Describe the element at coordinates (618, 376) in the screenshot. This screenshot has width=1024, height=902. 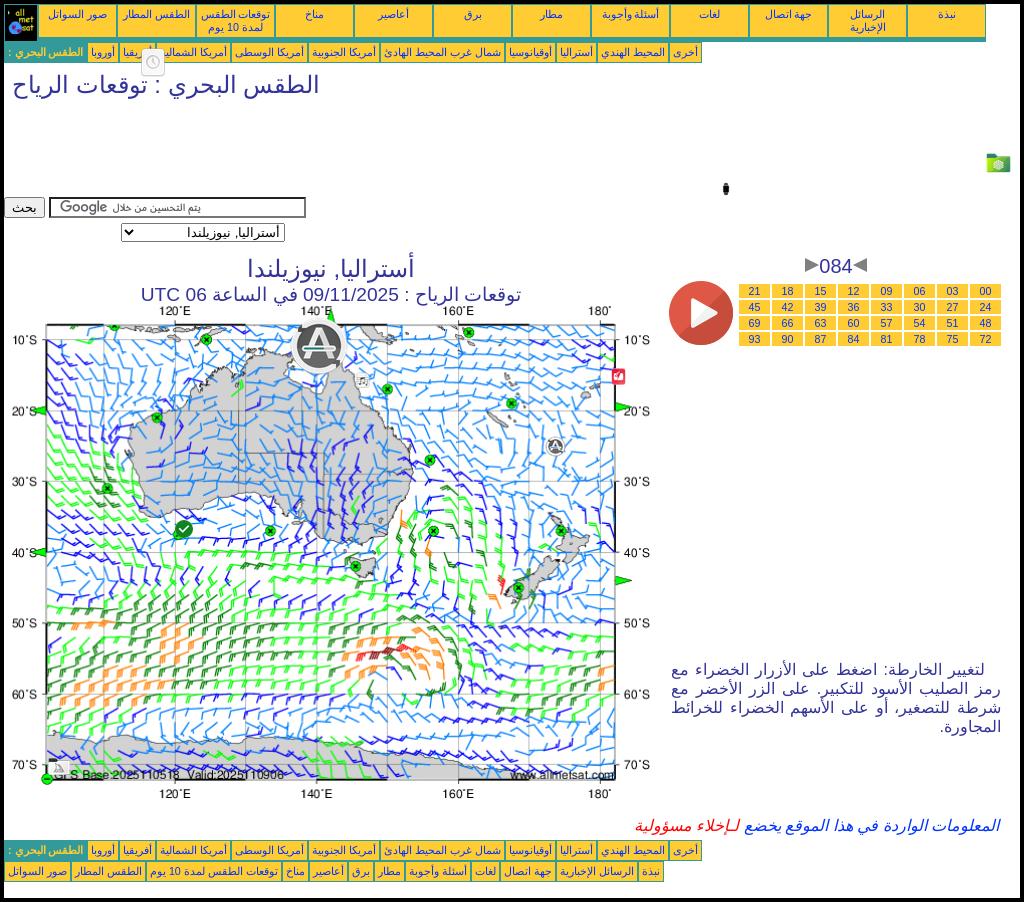
I see `an eps vector image file` at that location.